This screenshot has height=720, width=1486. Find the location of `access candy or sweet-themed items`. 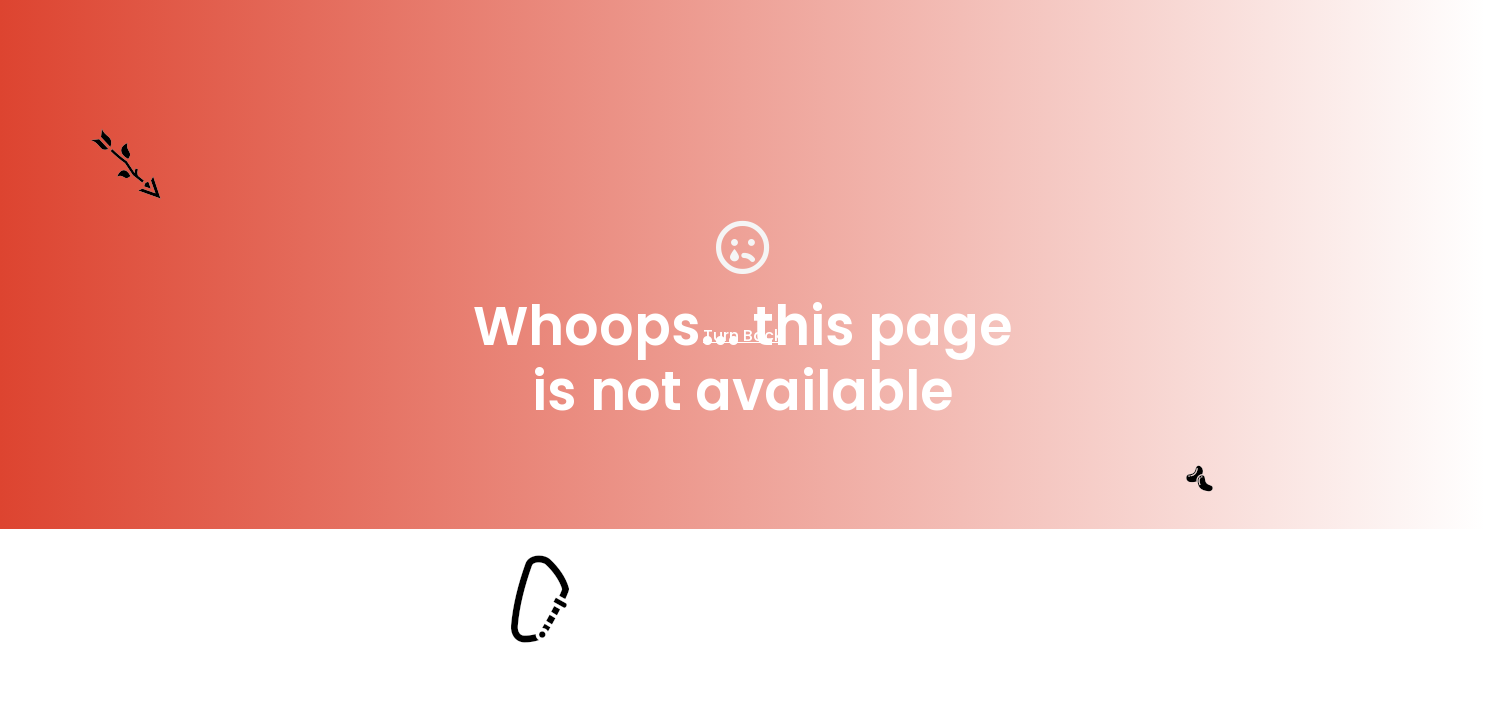

access candy or sweet-themed items is located at coordinates (1199, 478).